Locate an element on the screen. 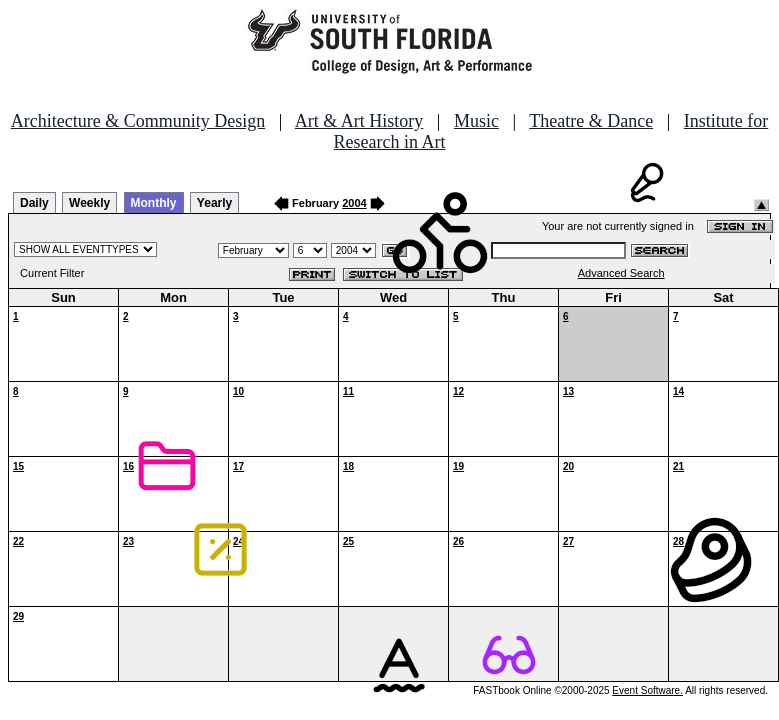 The height and width of the screenshot is (720, 779). access voice recording or microphone input is located at coordinates (645, 182).